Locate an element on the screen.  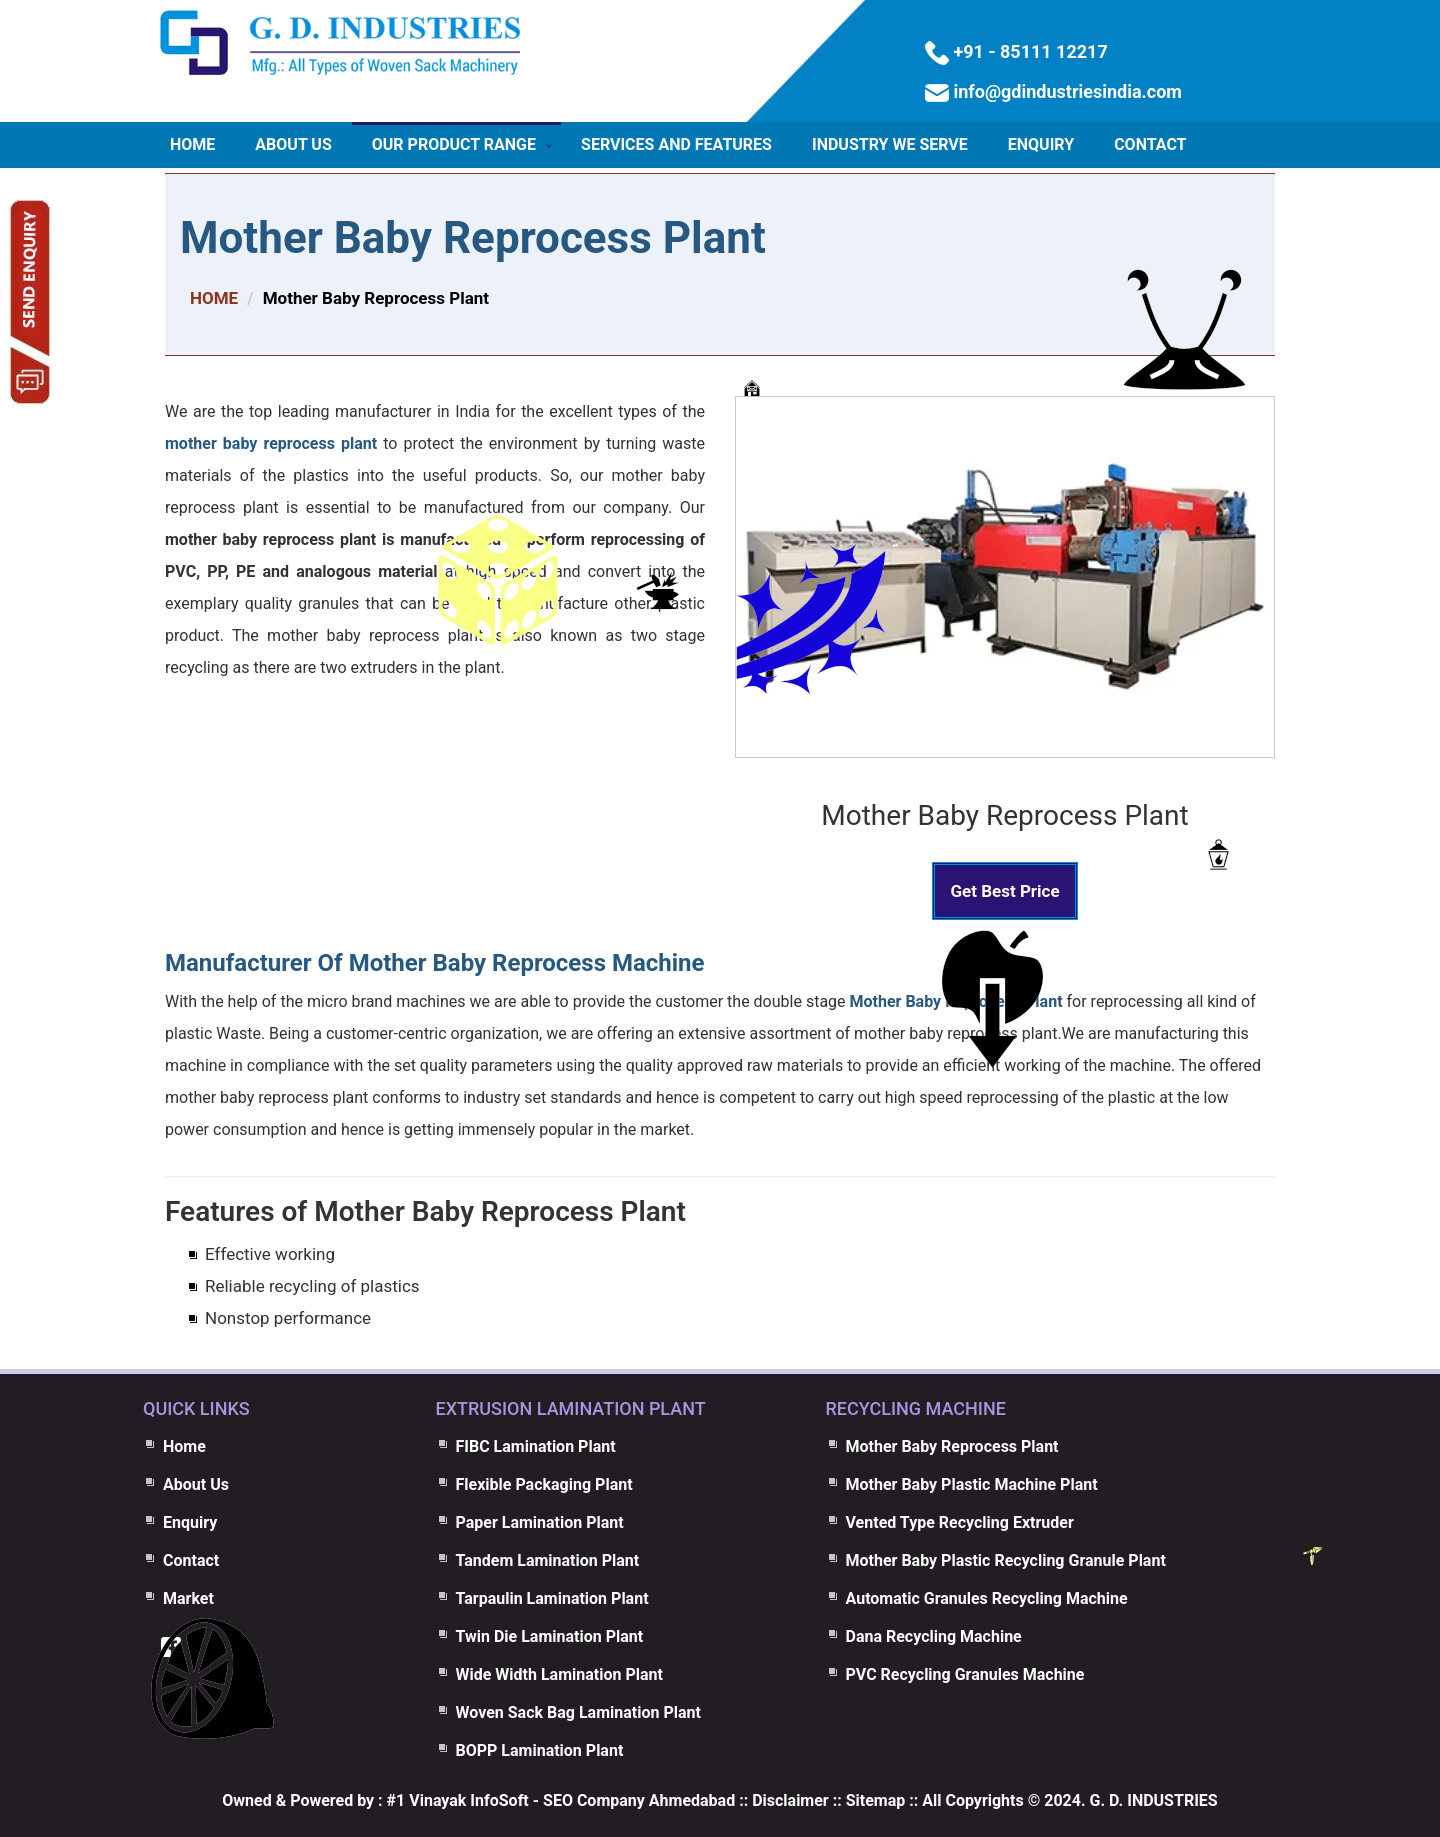
access the blacksmithing or crafting menu is located at coordinates (658, 588).